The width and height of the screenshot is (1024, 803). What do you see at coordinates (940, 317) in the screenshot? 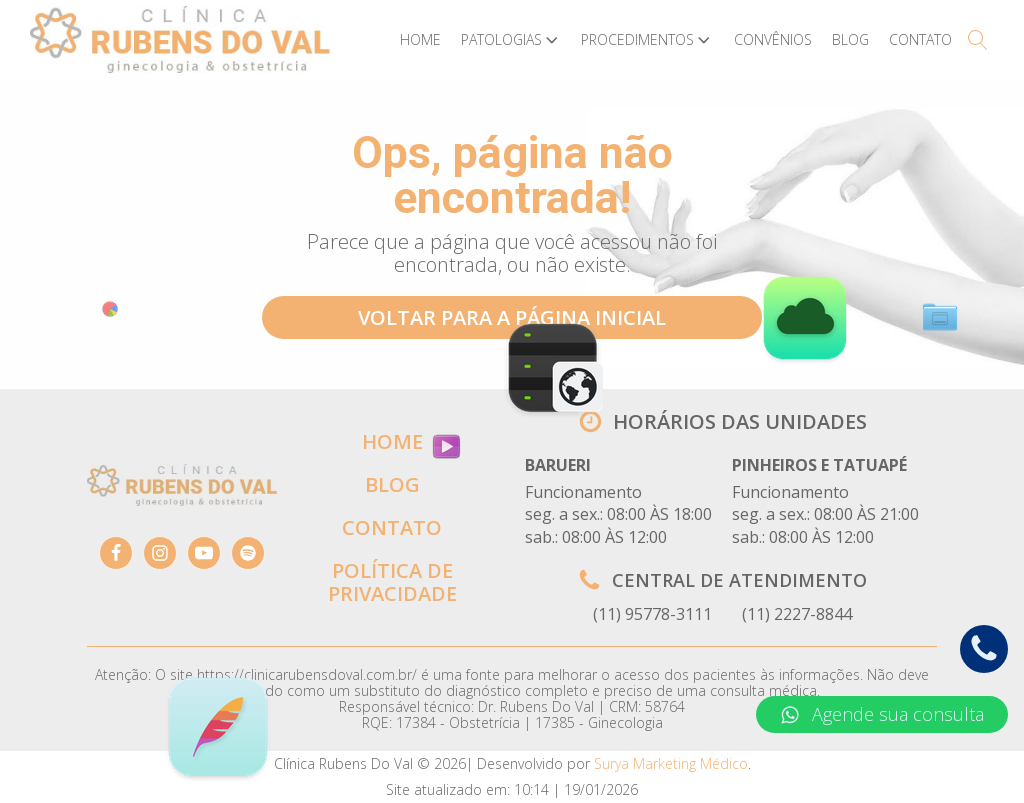
I see `open your desktop folder` at bounding box center [940, 317].